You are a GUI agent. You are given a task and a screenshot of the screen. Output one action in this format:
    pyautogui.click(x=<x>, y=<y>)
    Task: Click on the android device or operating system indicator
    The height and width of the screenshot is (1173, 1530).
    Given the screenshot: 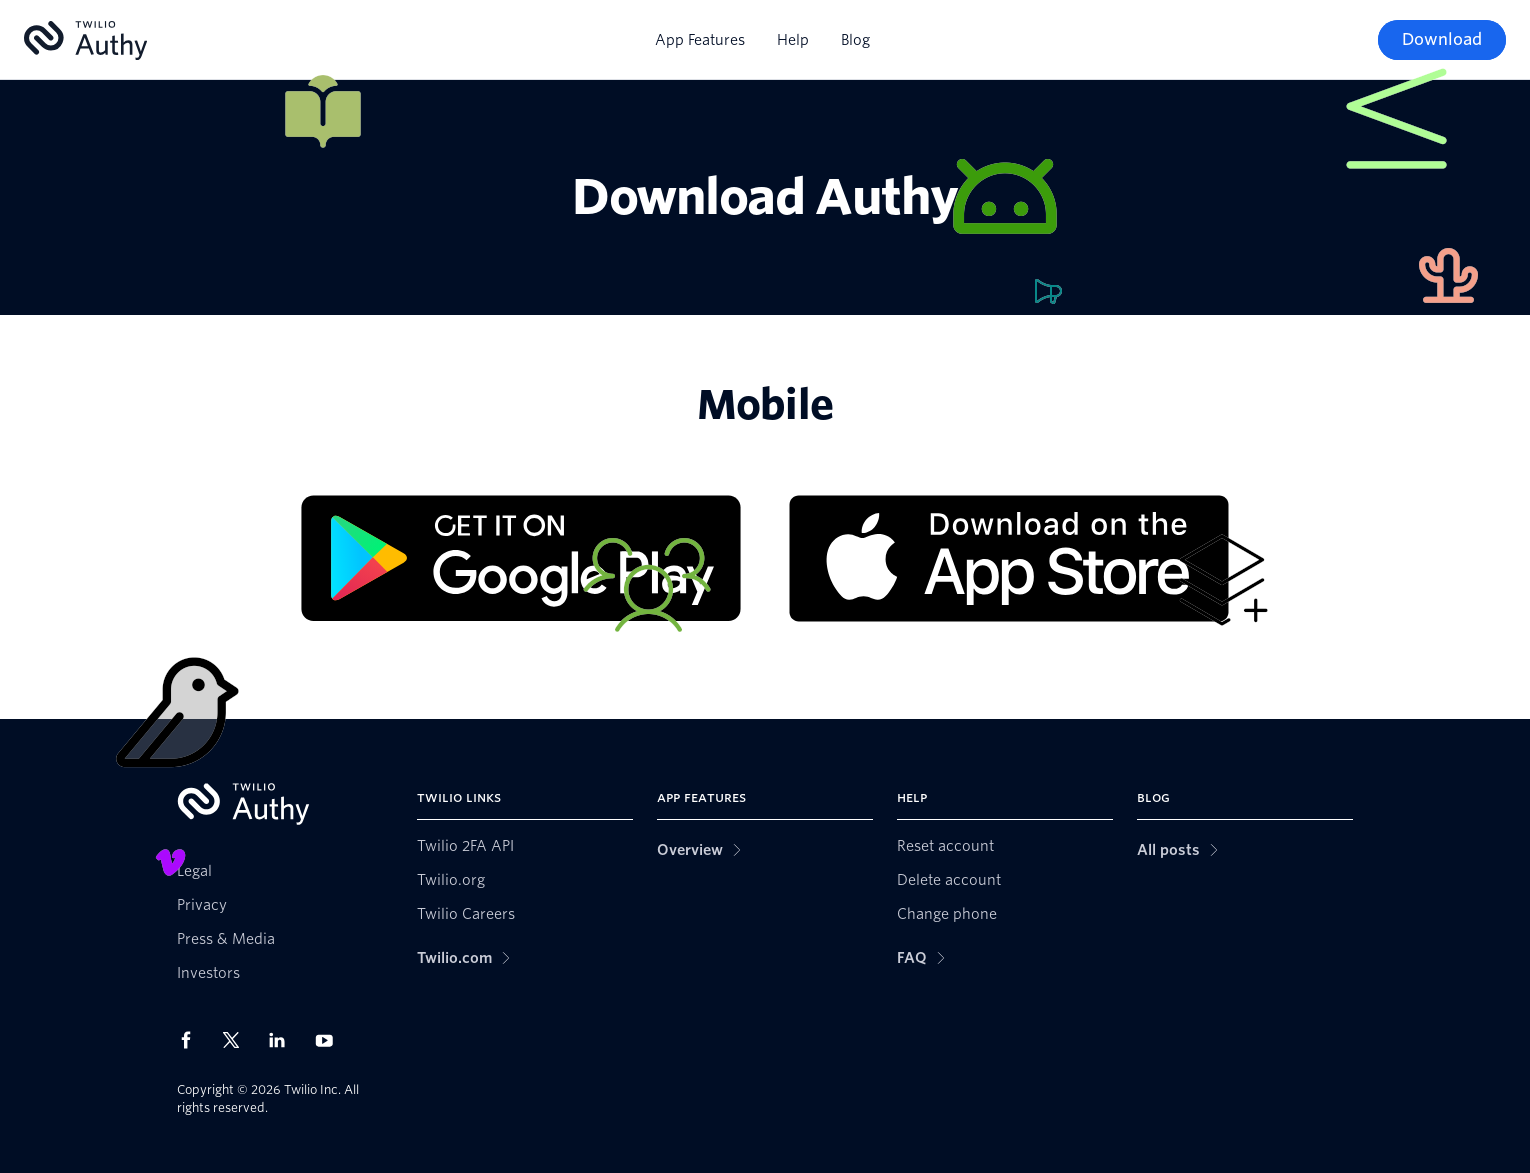 What is the action you would take?
    pyautogui.click(x=1005, y=200)
    